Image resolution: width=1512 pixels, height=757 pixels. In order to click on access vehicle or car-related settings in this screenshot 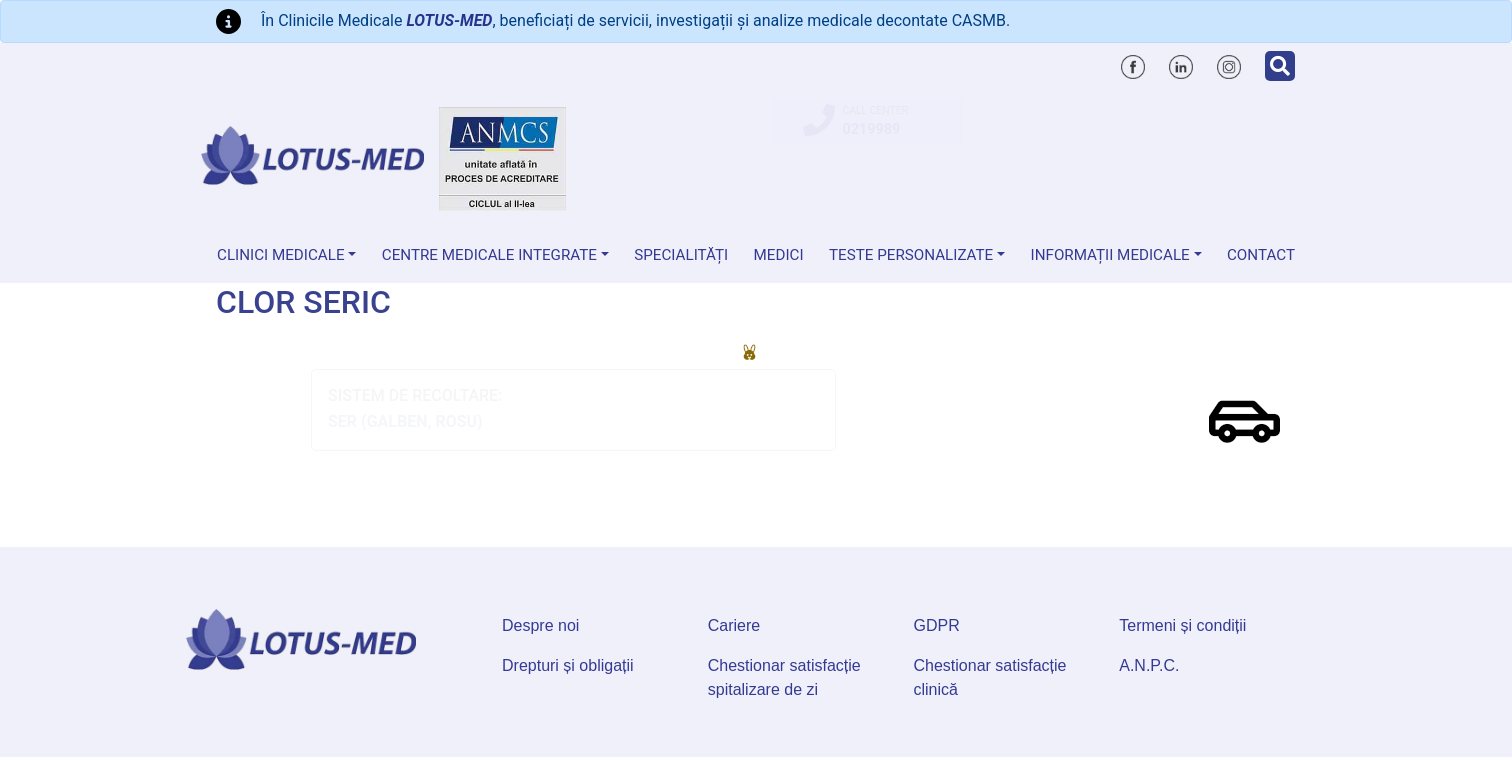, I will do `click(1244, 419)`.